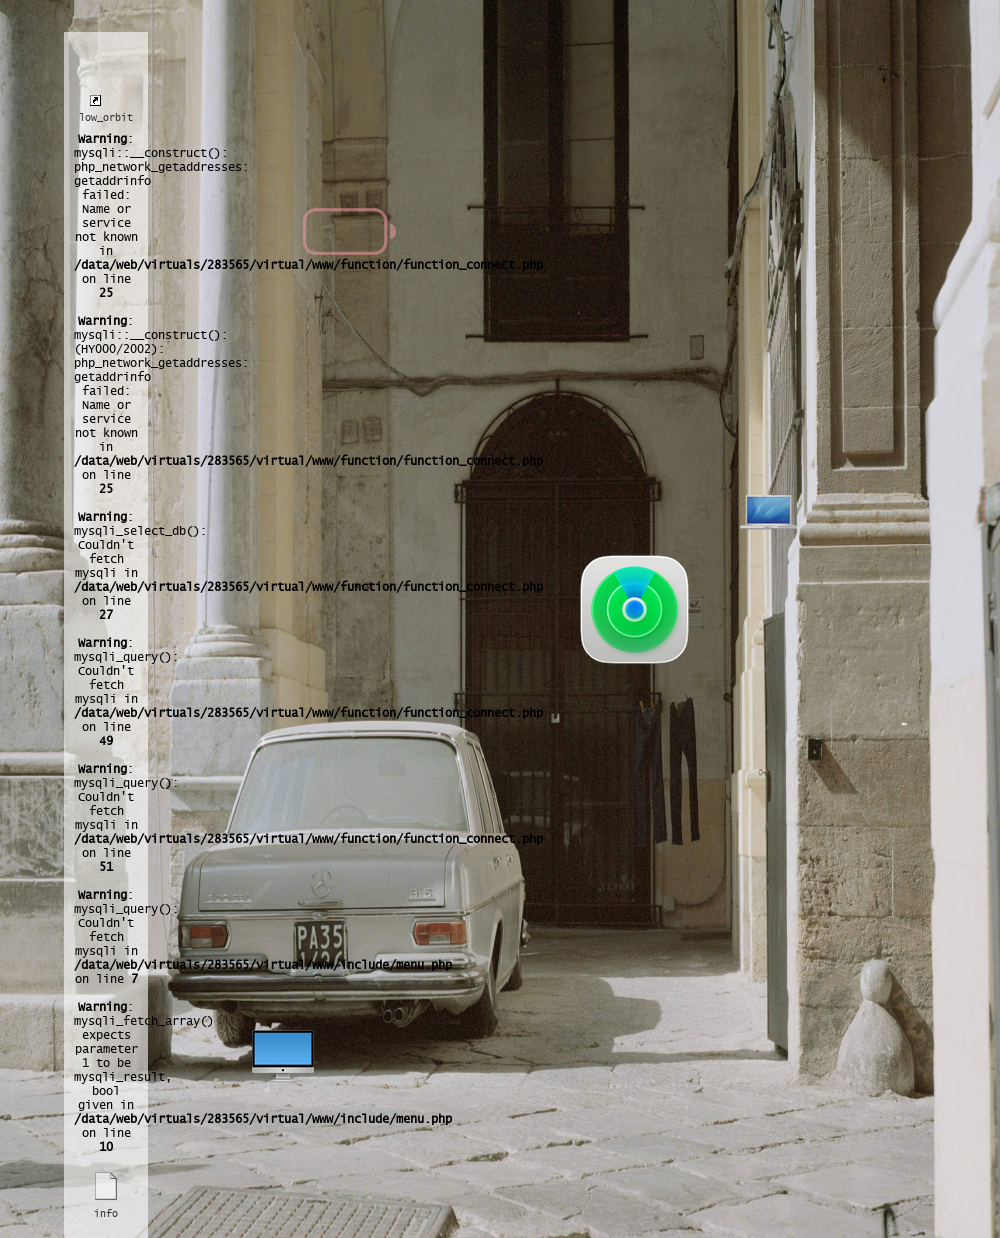  I want to click on open Find My app to locate devices or people, so click(634, 609).